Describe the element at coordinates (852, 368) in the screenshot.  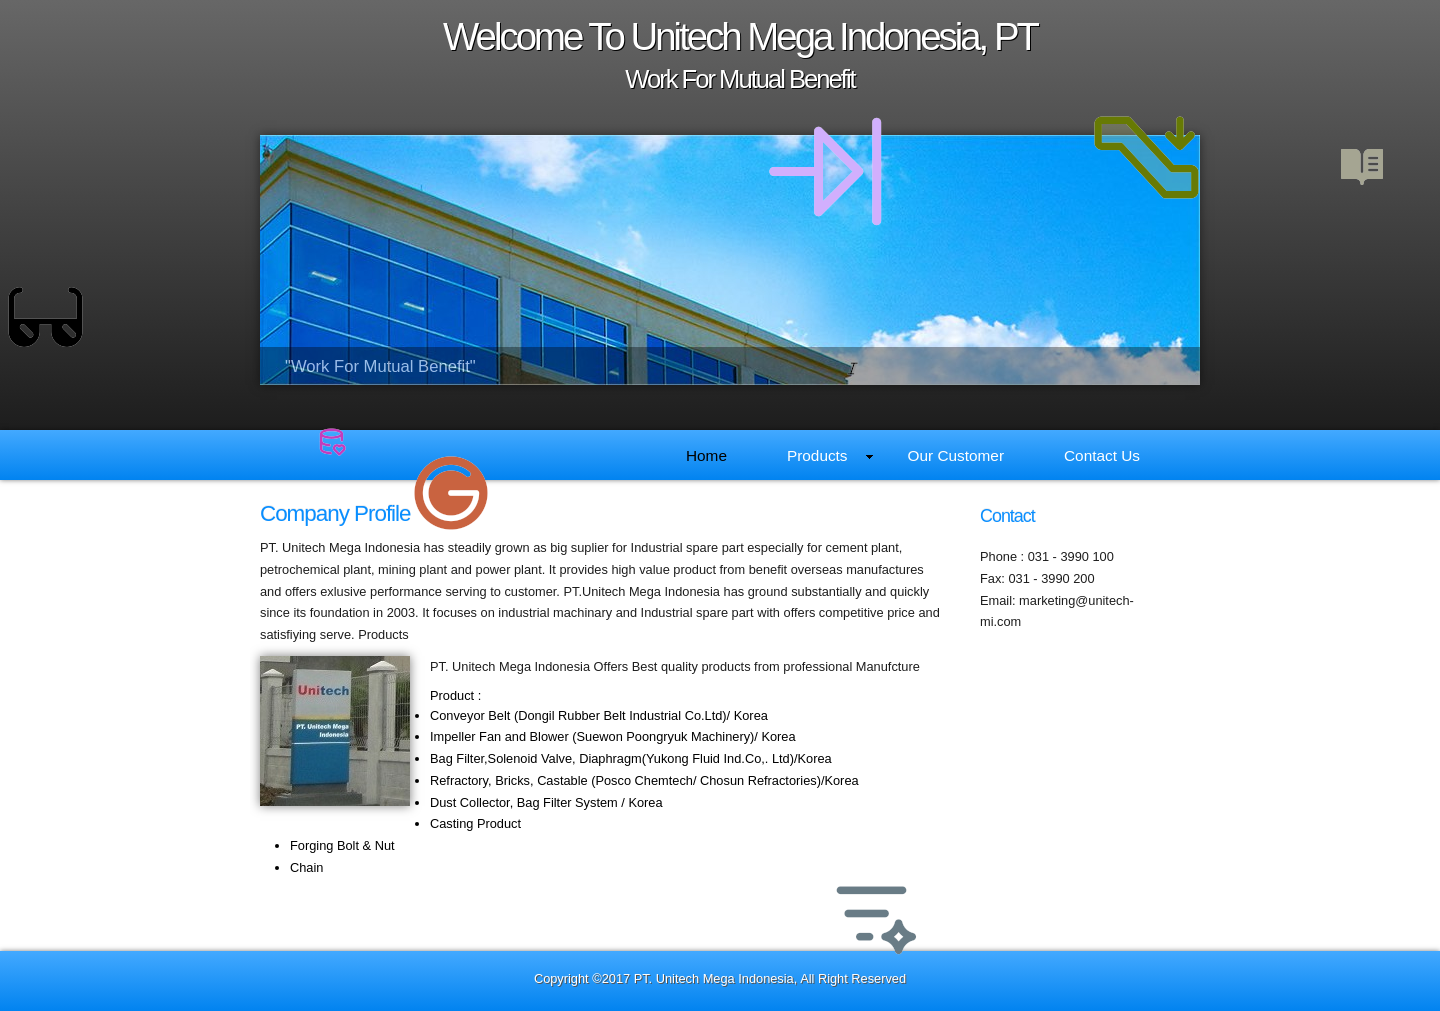
I see `apply italic formatting to selected text` at that location.